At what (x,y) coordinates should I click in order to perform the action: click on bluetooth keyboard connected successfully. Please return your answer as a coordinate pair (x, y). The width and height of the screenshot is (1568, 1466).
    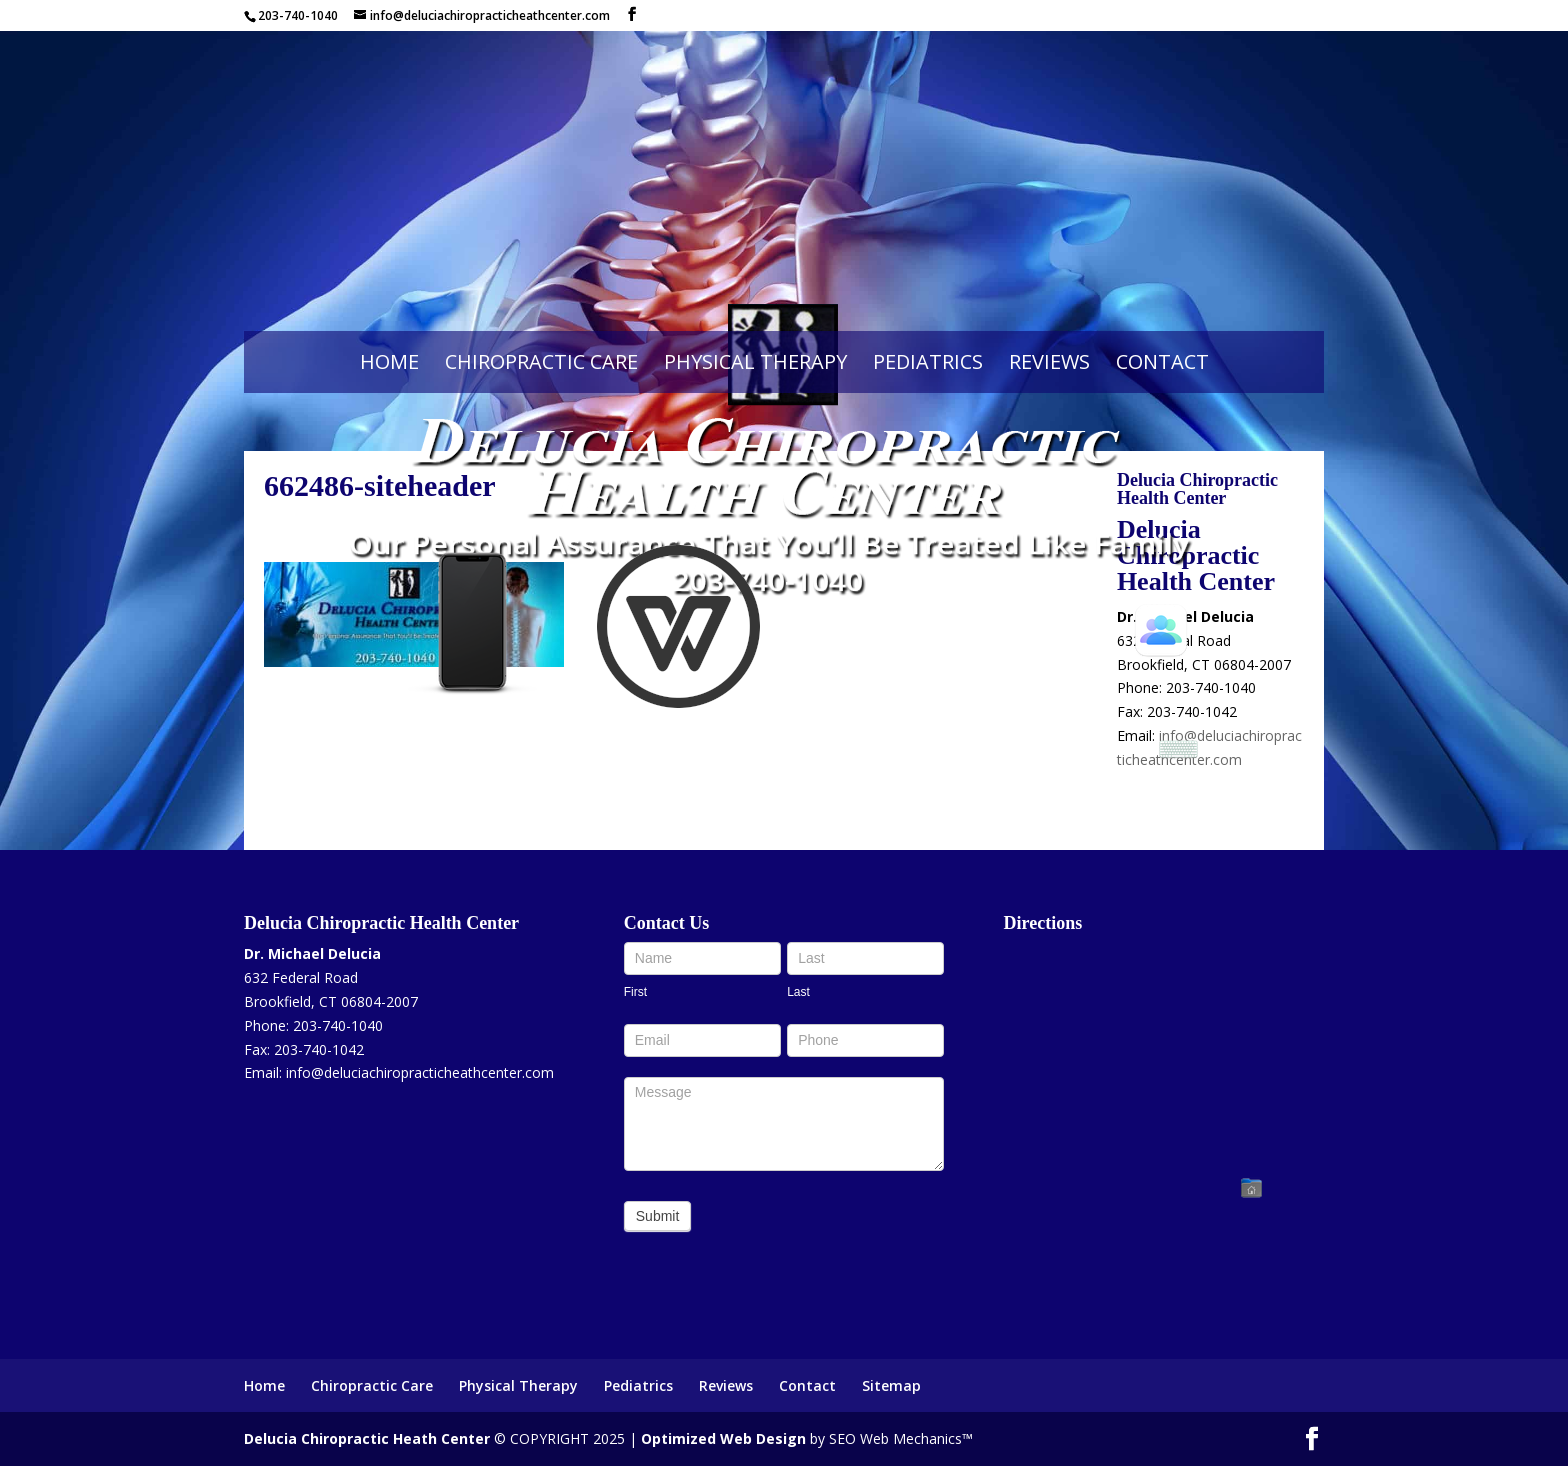
    Looking at the image, I should click on (1178, 749).